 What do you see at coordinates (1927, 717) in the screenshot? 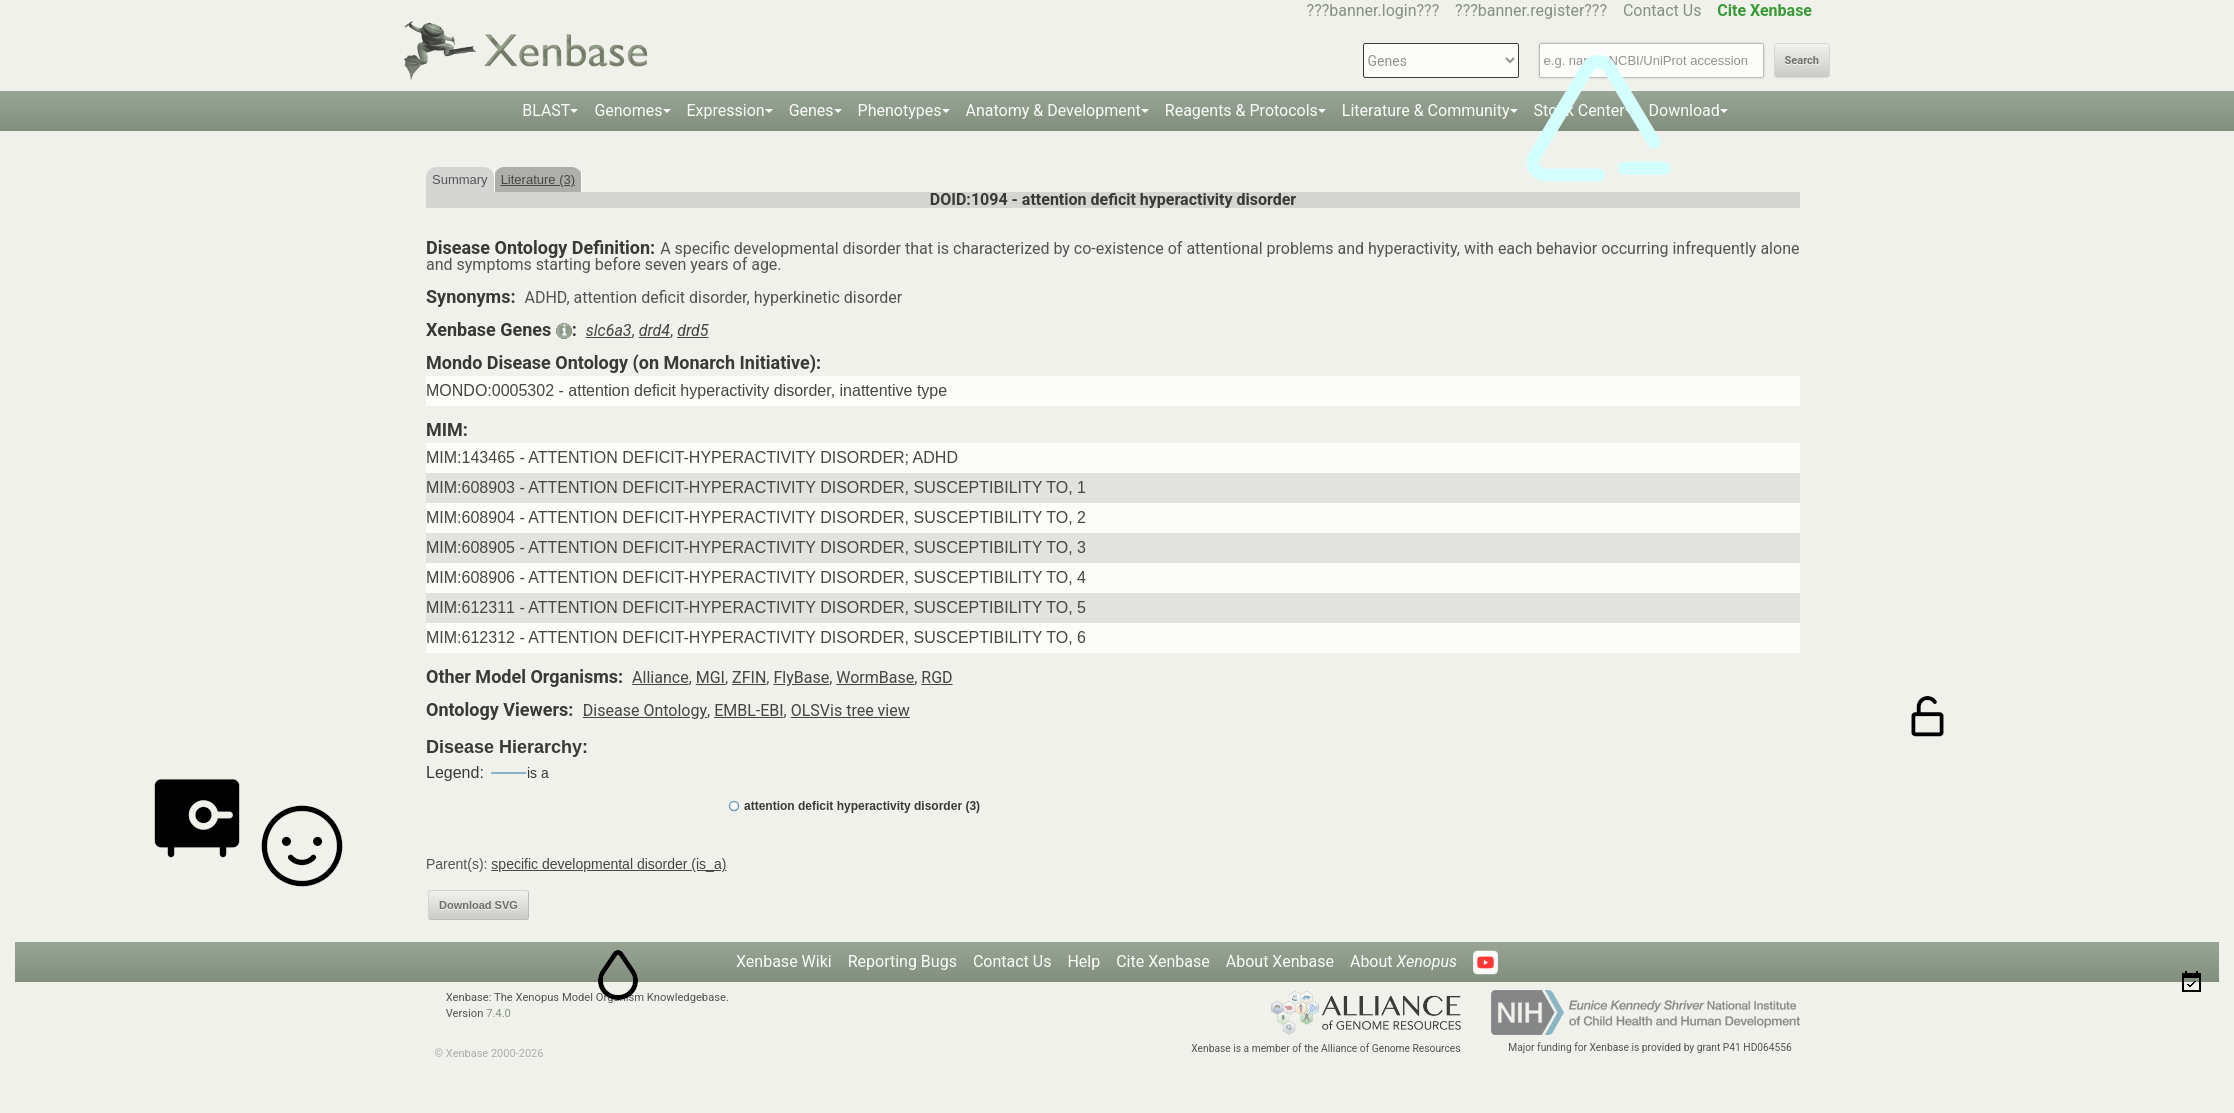
I see `unlock or unsecure an item` at bounding box center [1927, 717].